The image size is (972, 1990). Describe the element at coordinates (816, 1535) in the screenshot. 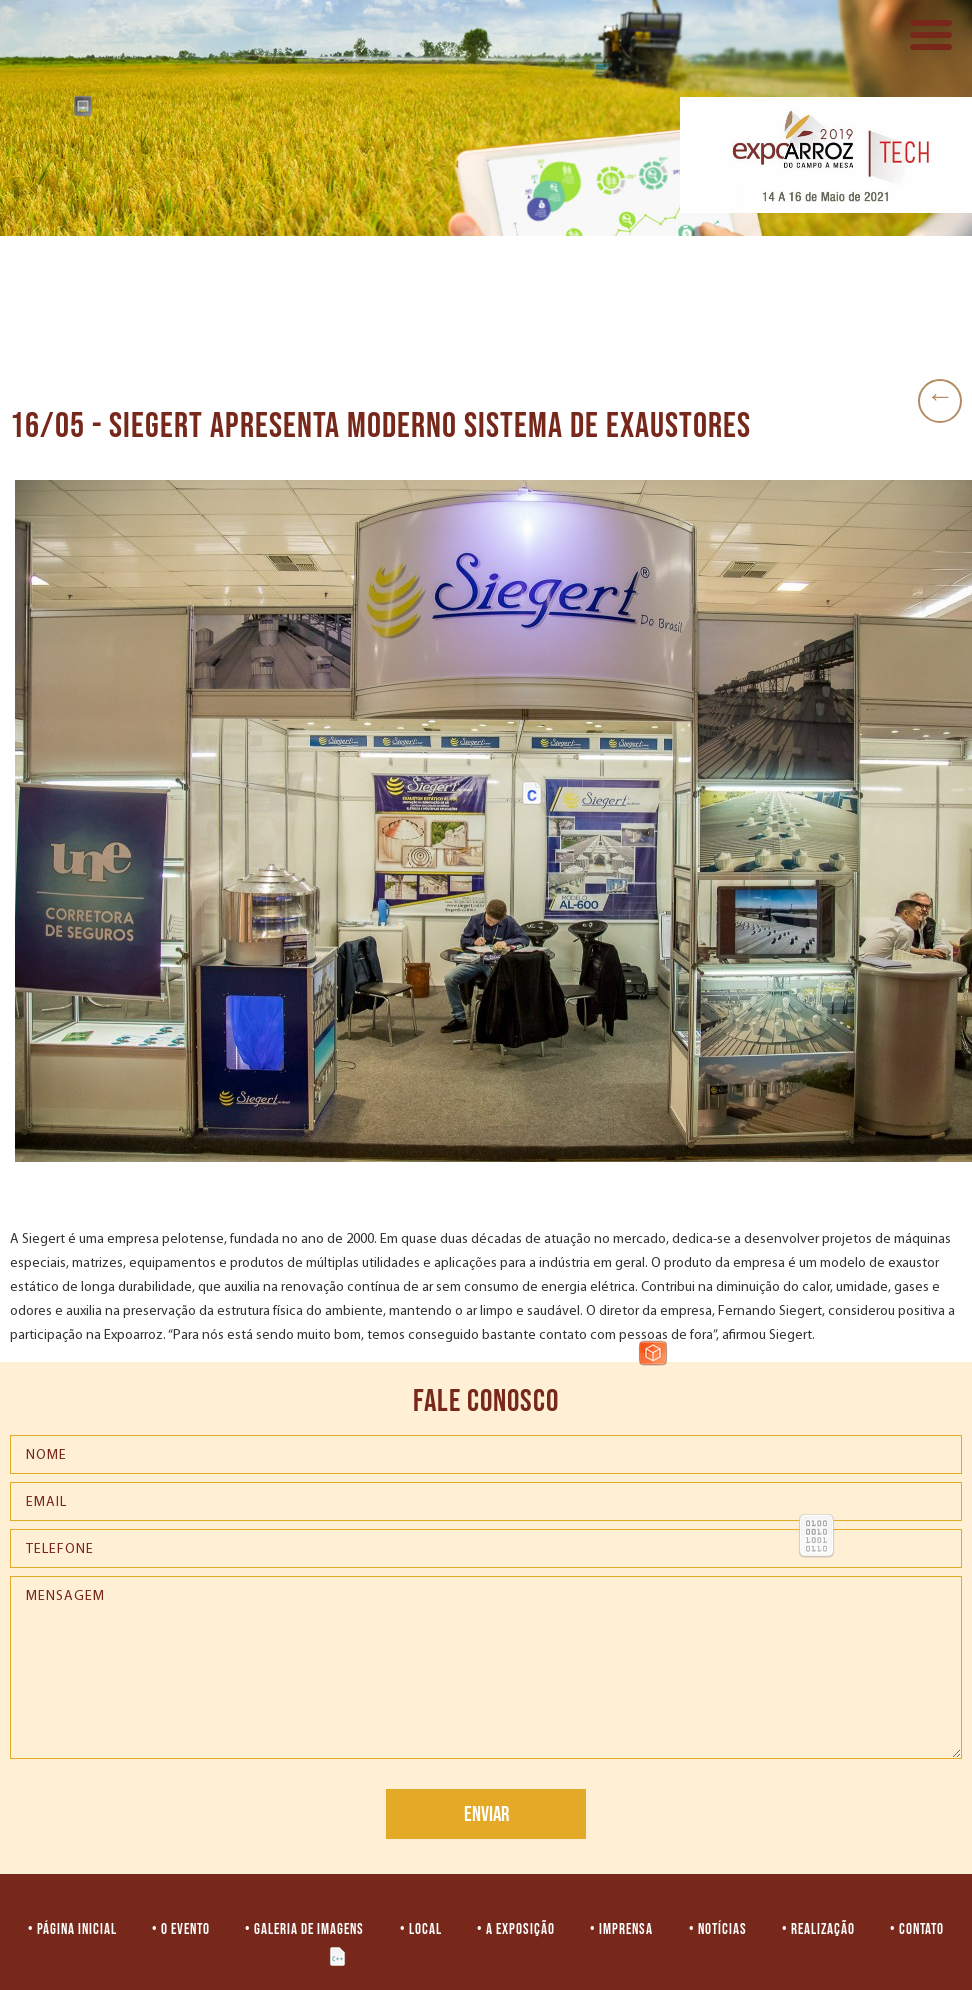

I see `indicates a binary or executable file type` at that location.